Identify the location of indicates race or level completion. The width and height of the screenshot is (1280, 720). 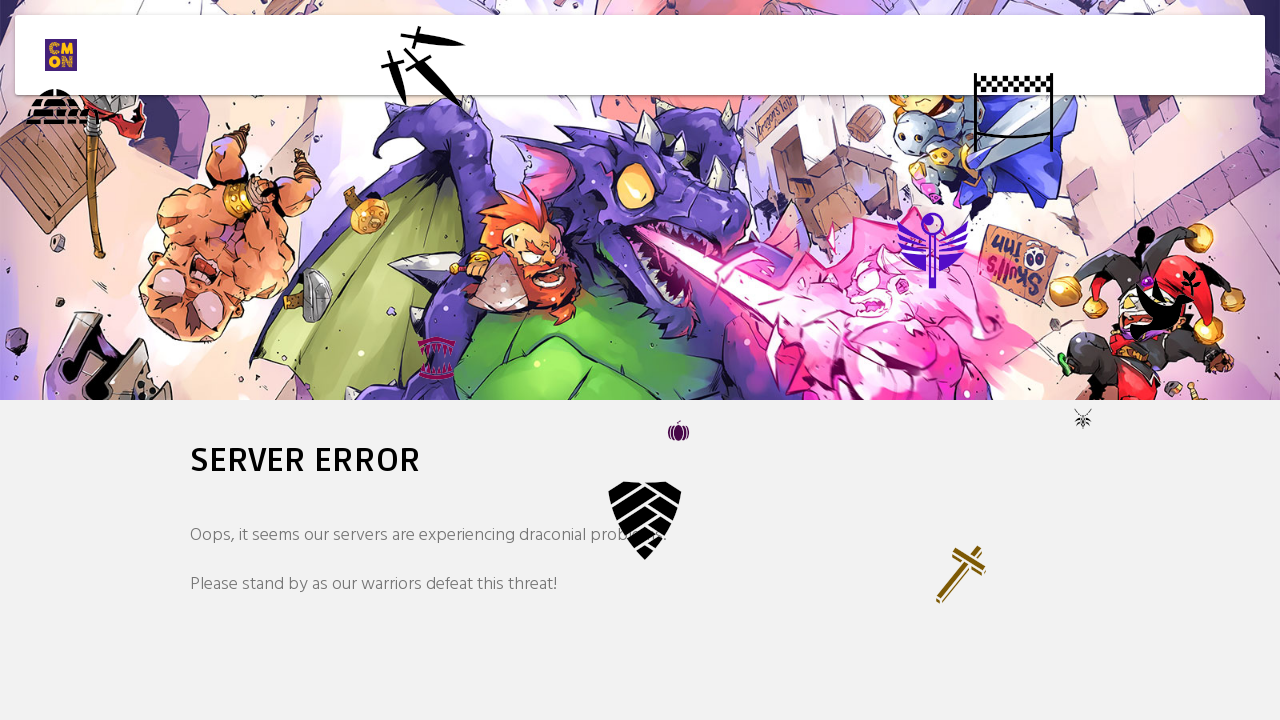
(1013, 112).